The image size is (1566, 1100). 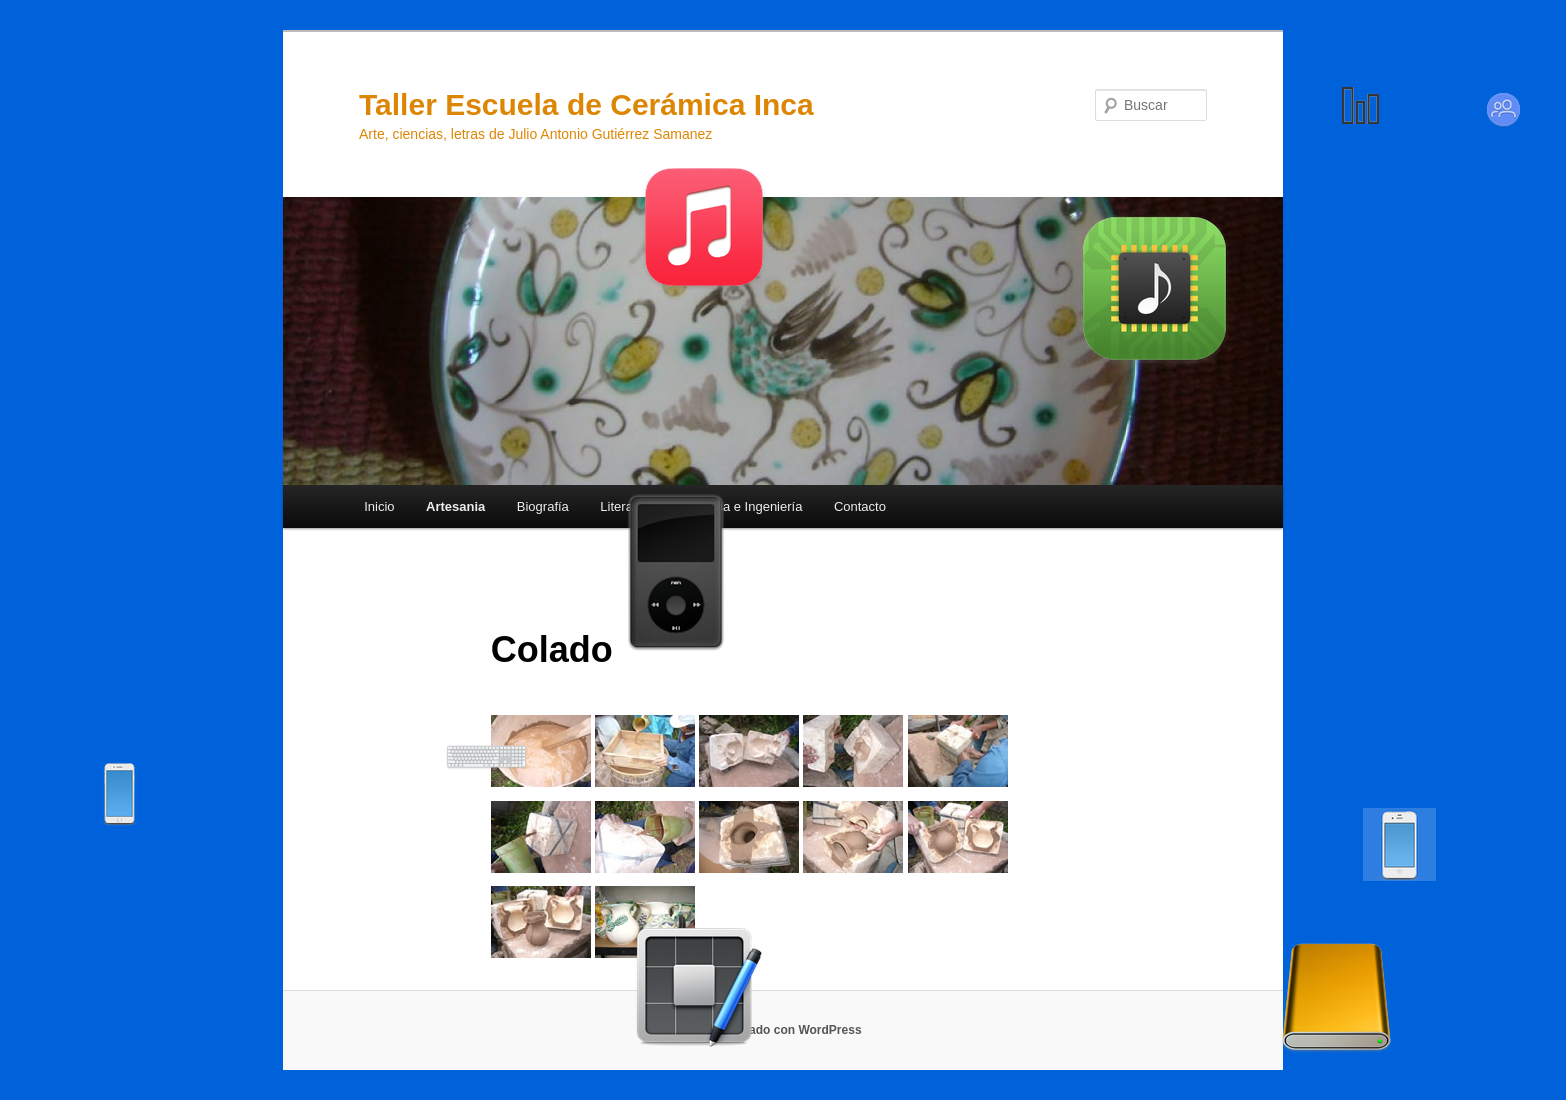 I want to click on iPod classic device icon, so click(x=676, y=572).